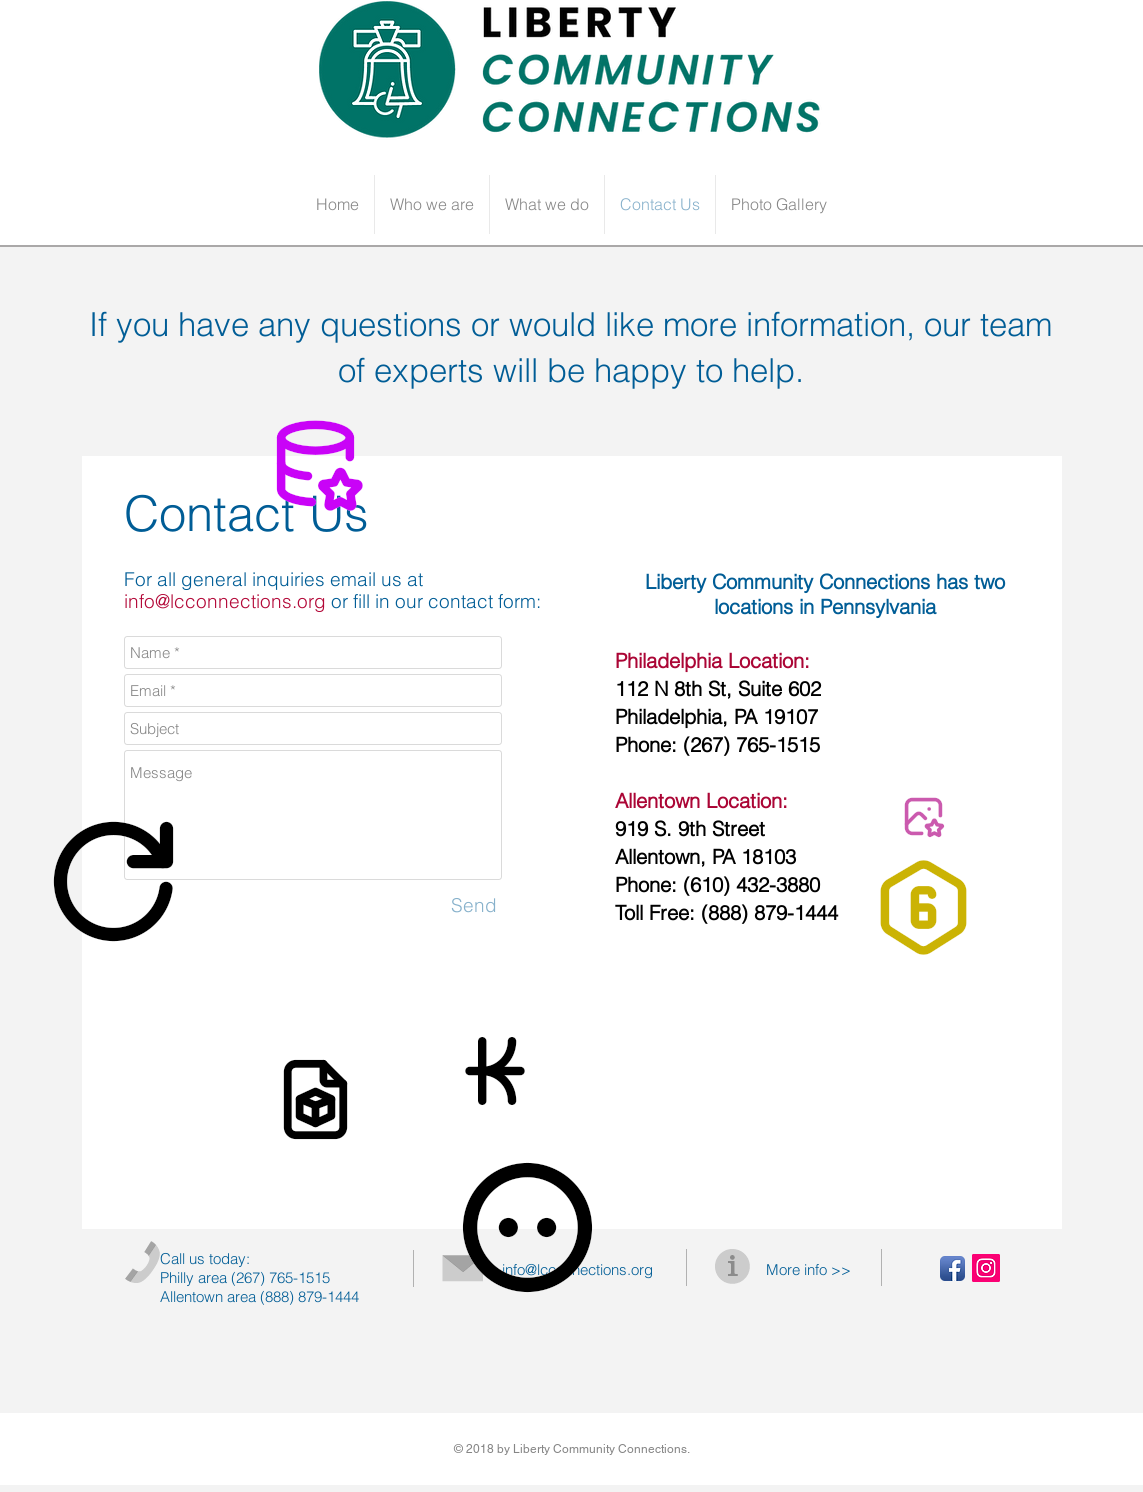  I want to click on indicates step 6 in a multi-step process, so click(923, 907).